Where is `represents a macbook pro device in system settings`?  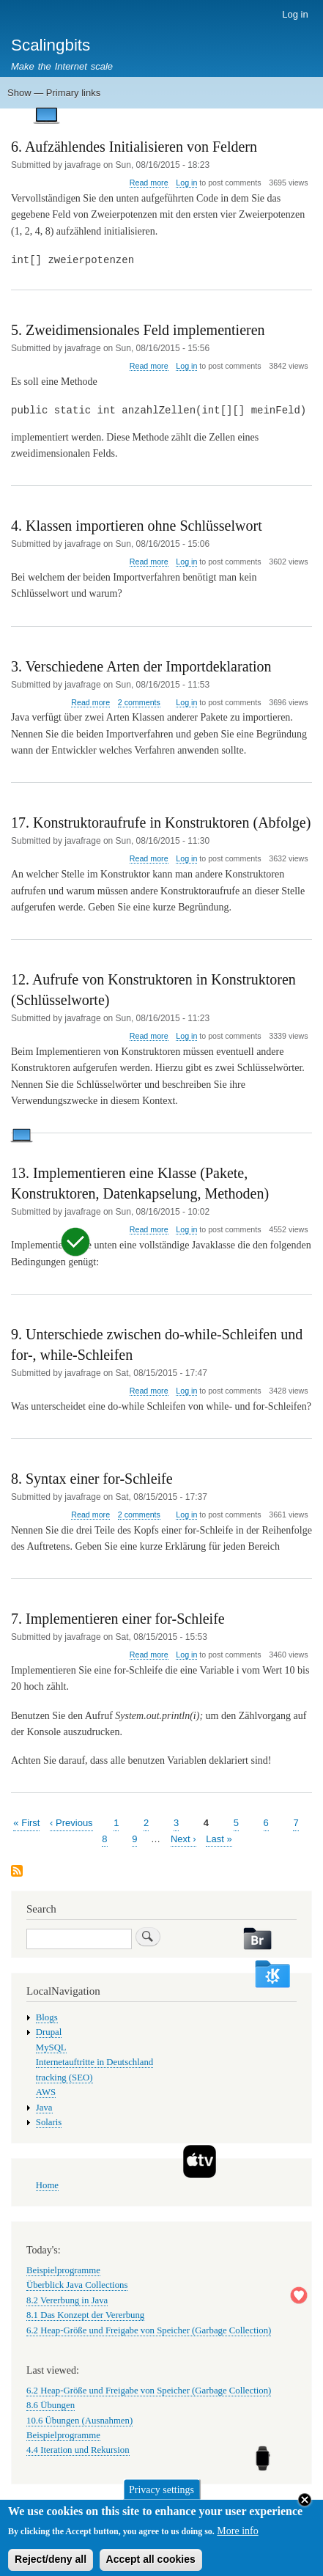
represents a macbook pro device in system settings is located at coordinates (21, 1133).